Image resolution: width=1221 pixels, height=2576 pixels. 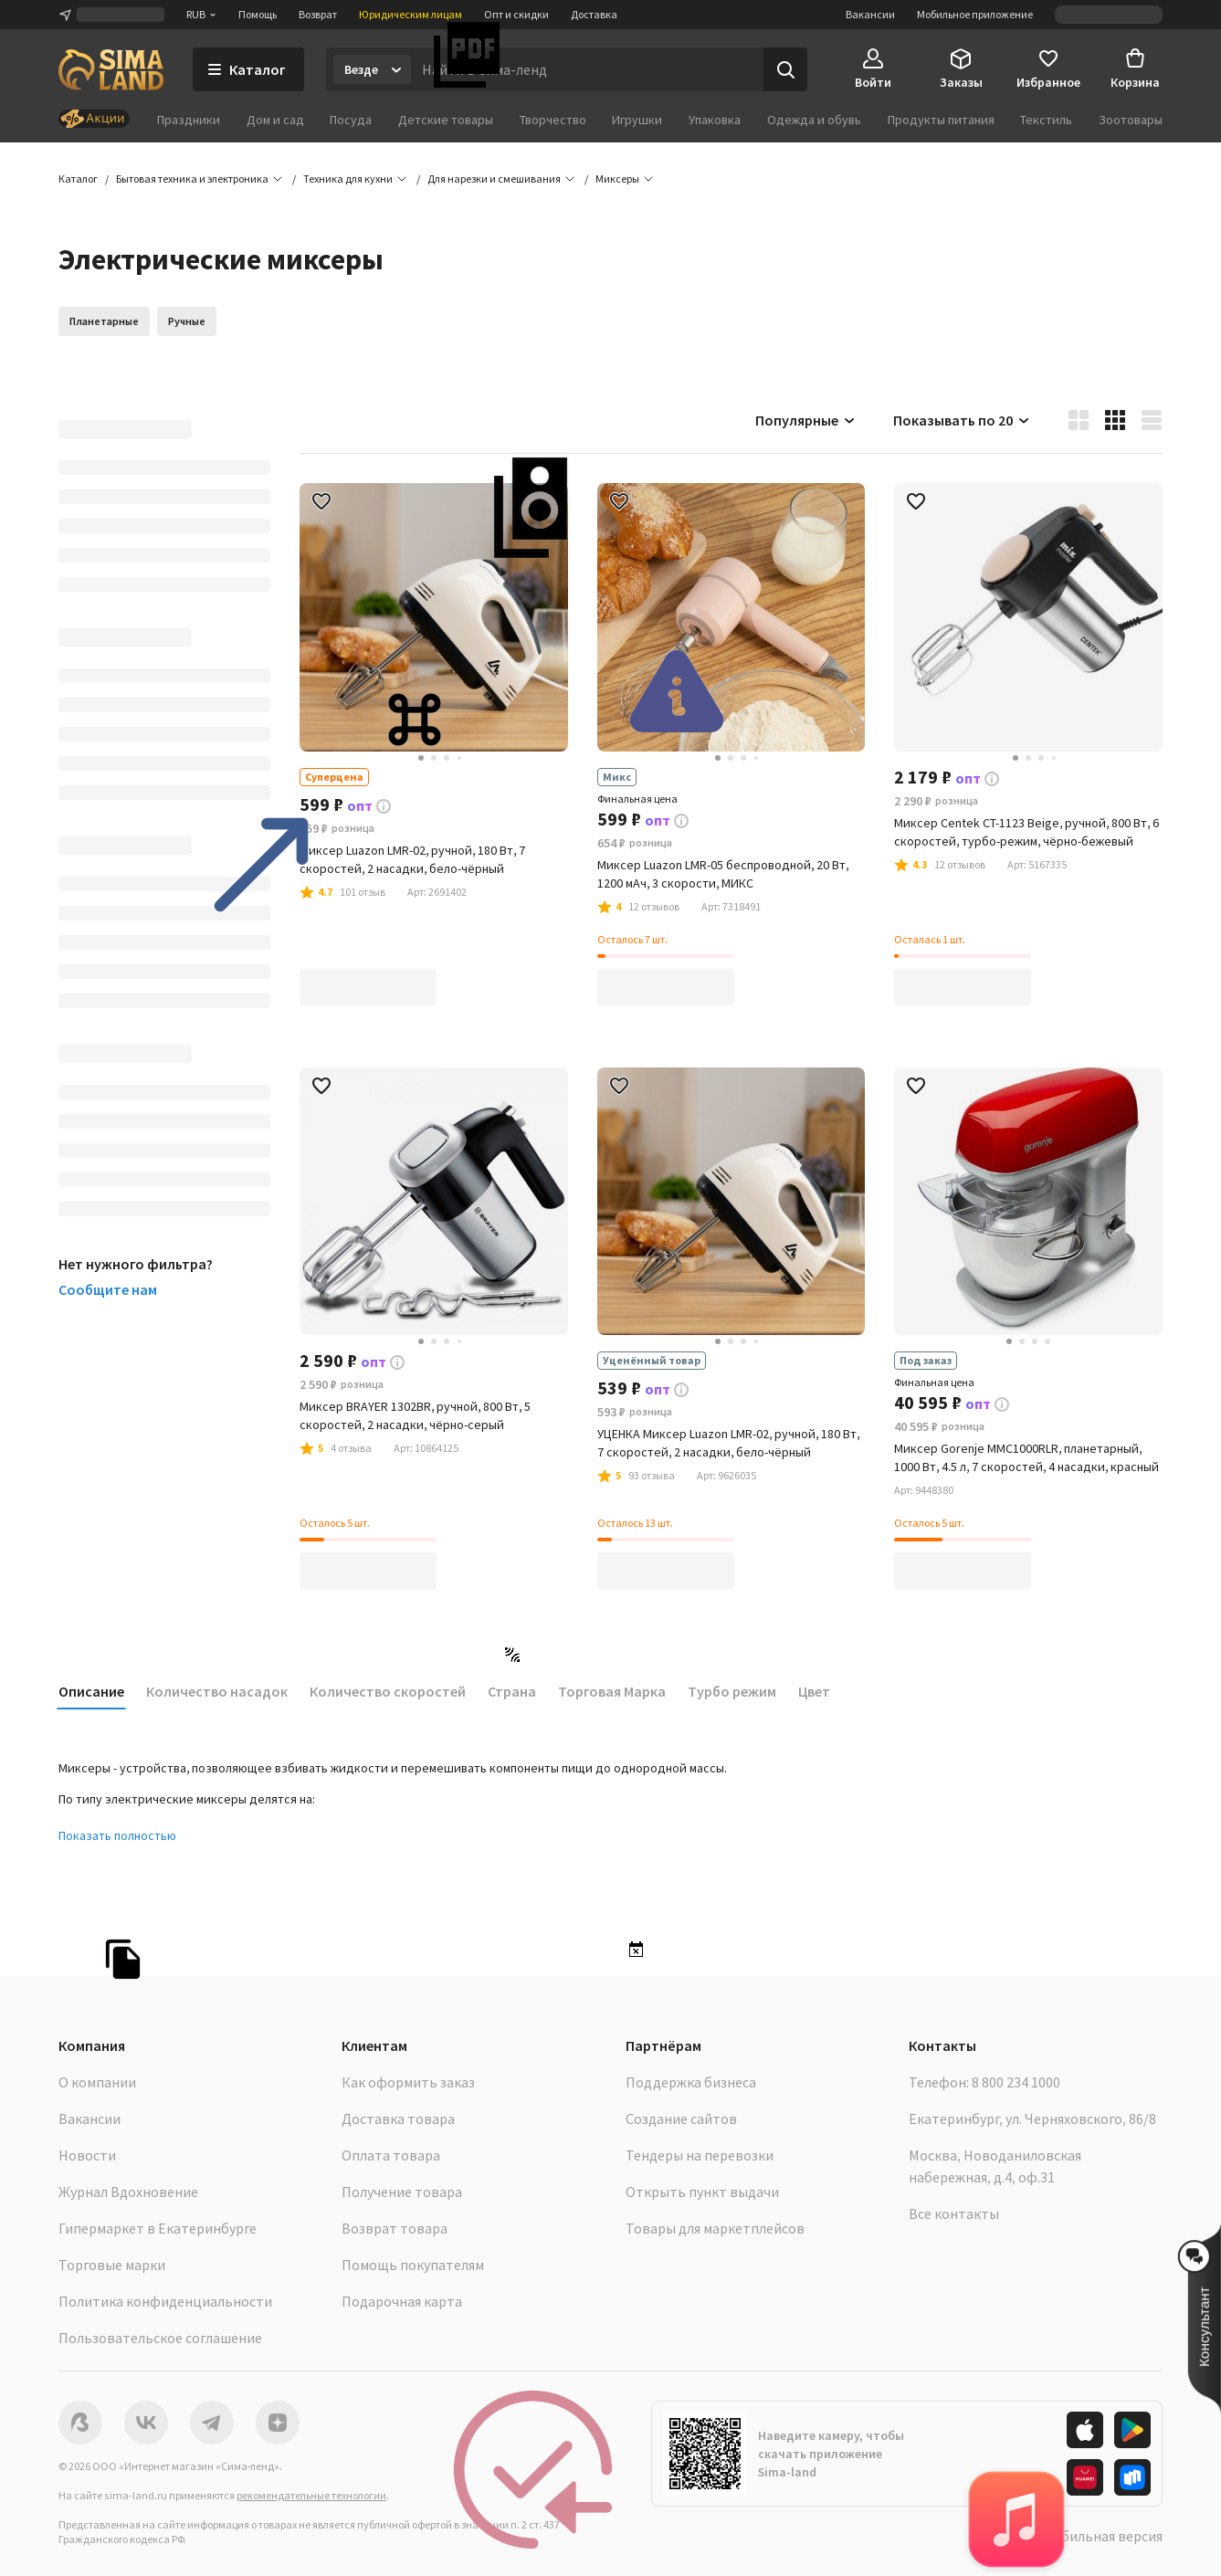 What do you see at coordinates (261, 865) in the screenshot?
I see `move item to upper right position` at bounding box center [261, 865].